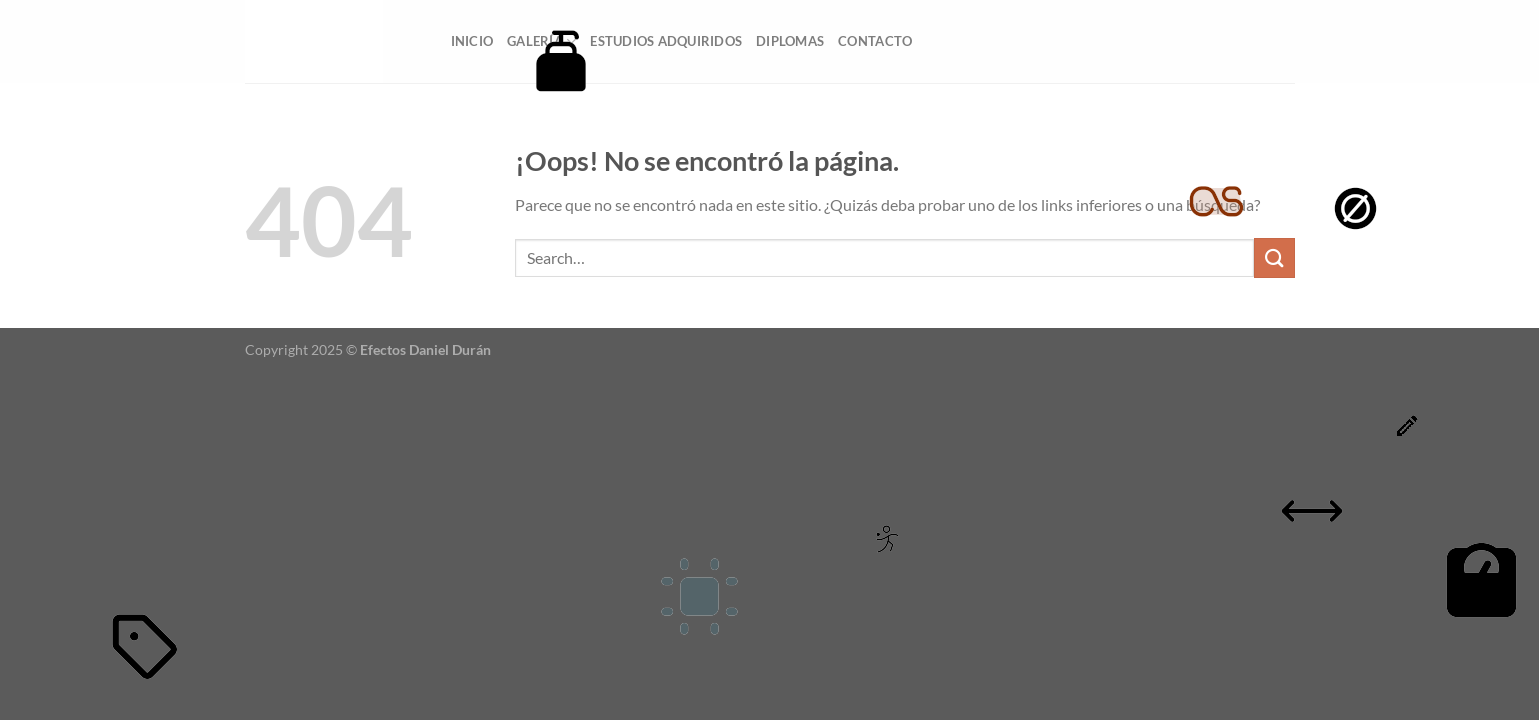  I want to click on edit or compose new content, so click(1407, 425).